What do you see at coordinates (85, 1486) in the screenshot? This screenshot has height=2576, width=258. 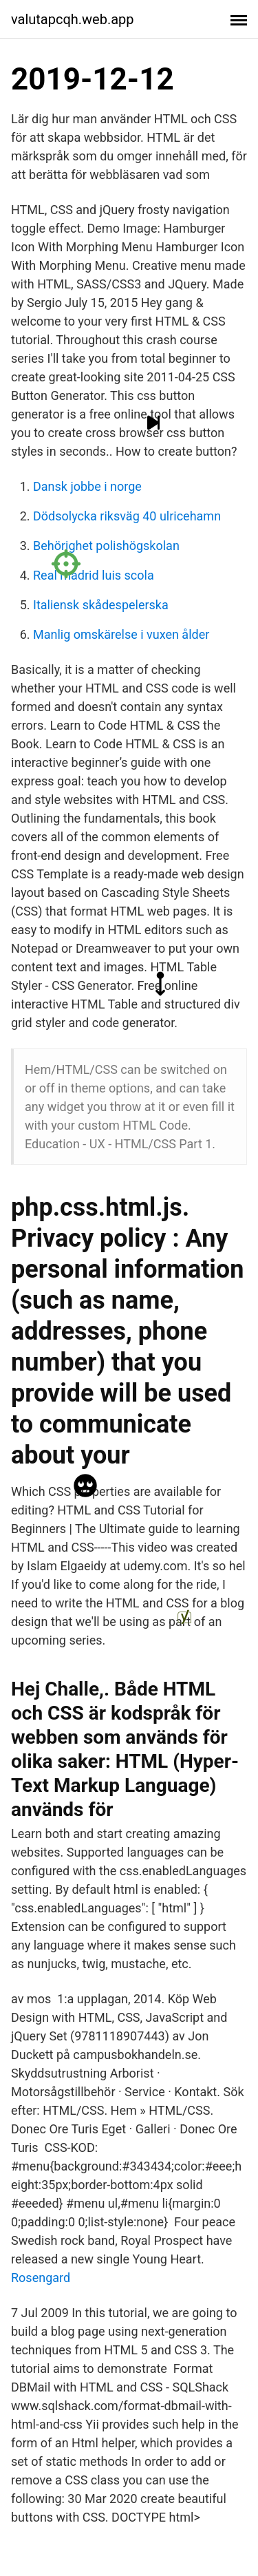 I see `express annoyance or disinterest in a reaction` at bounding box center [85, 1486].